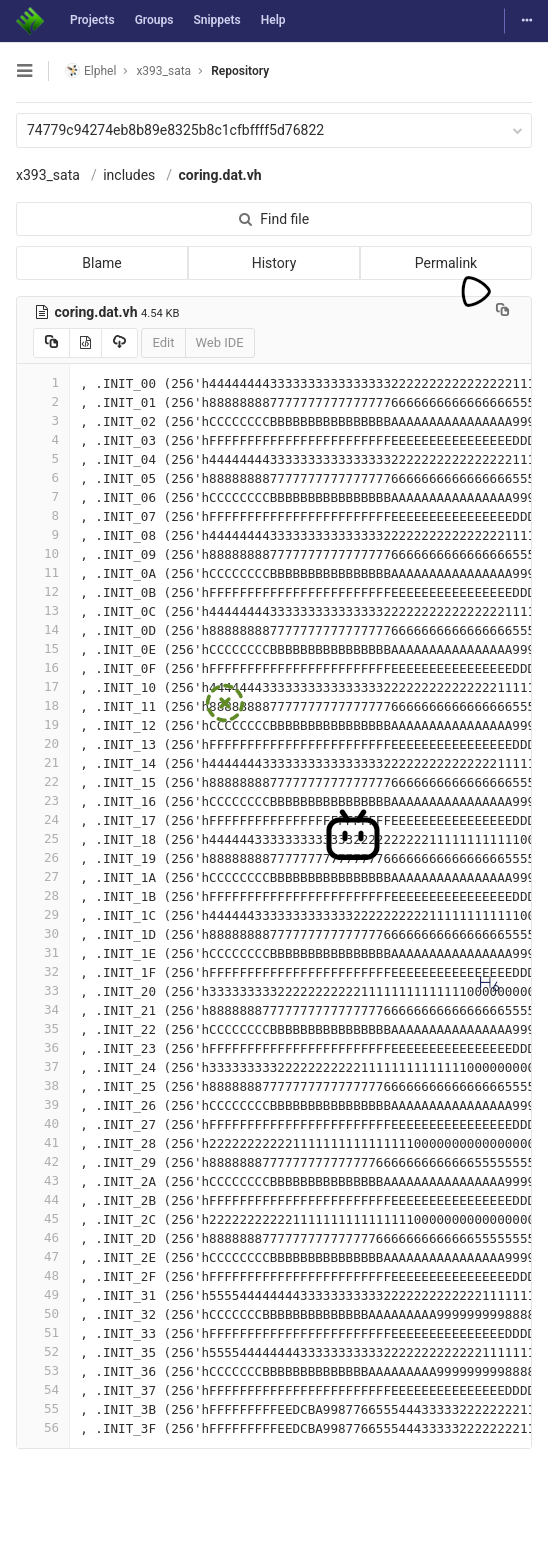  What do you see at coordinates (488, 983) in the screenshot?
I see `format text as heading level 6` at bounding box center [488, 983].